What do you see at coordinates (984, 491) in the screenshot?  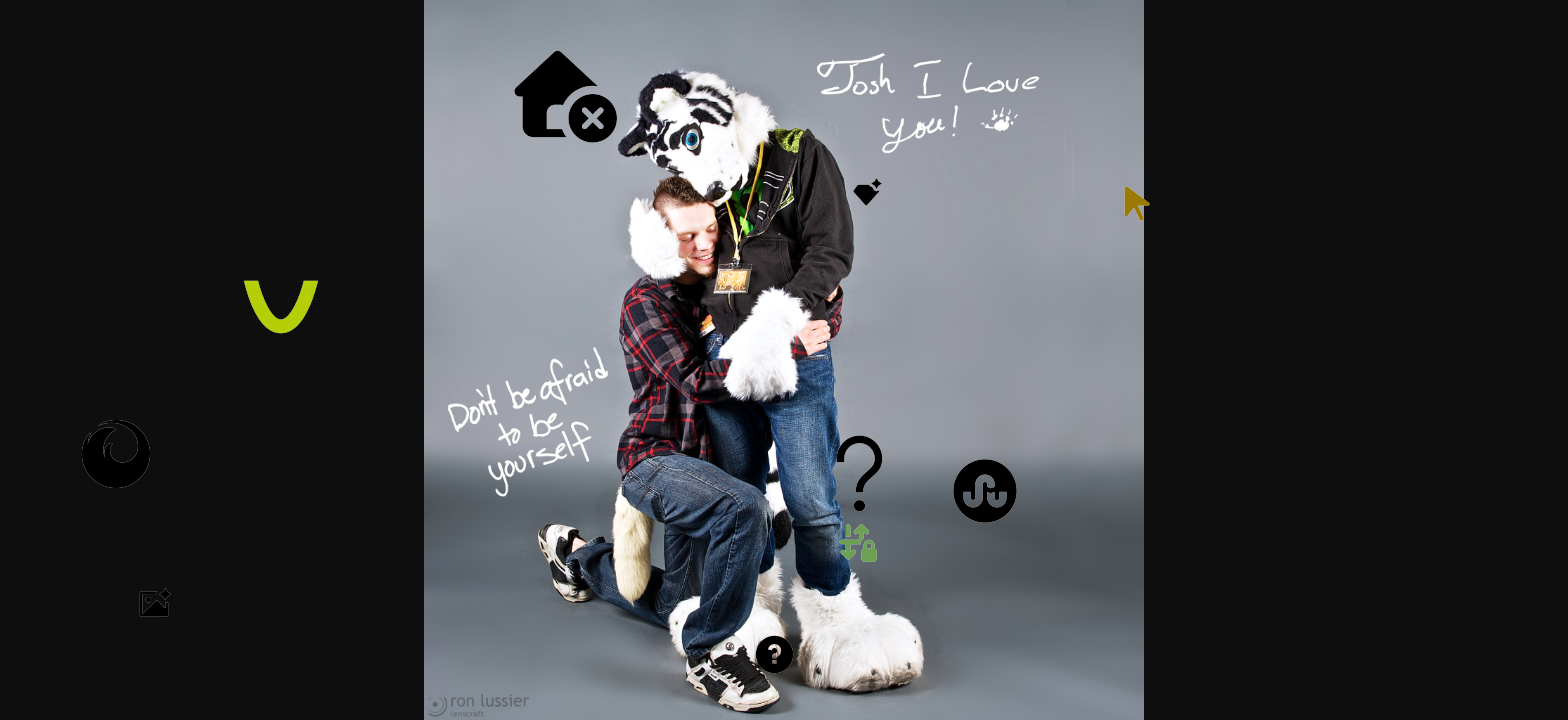 I see `stumbleupon social media logo` at bounding box center [984, 491].